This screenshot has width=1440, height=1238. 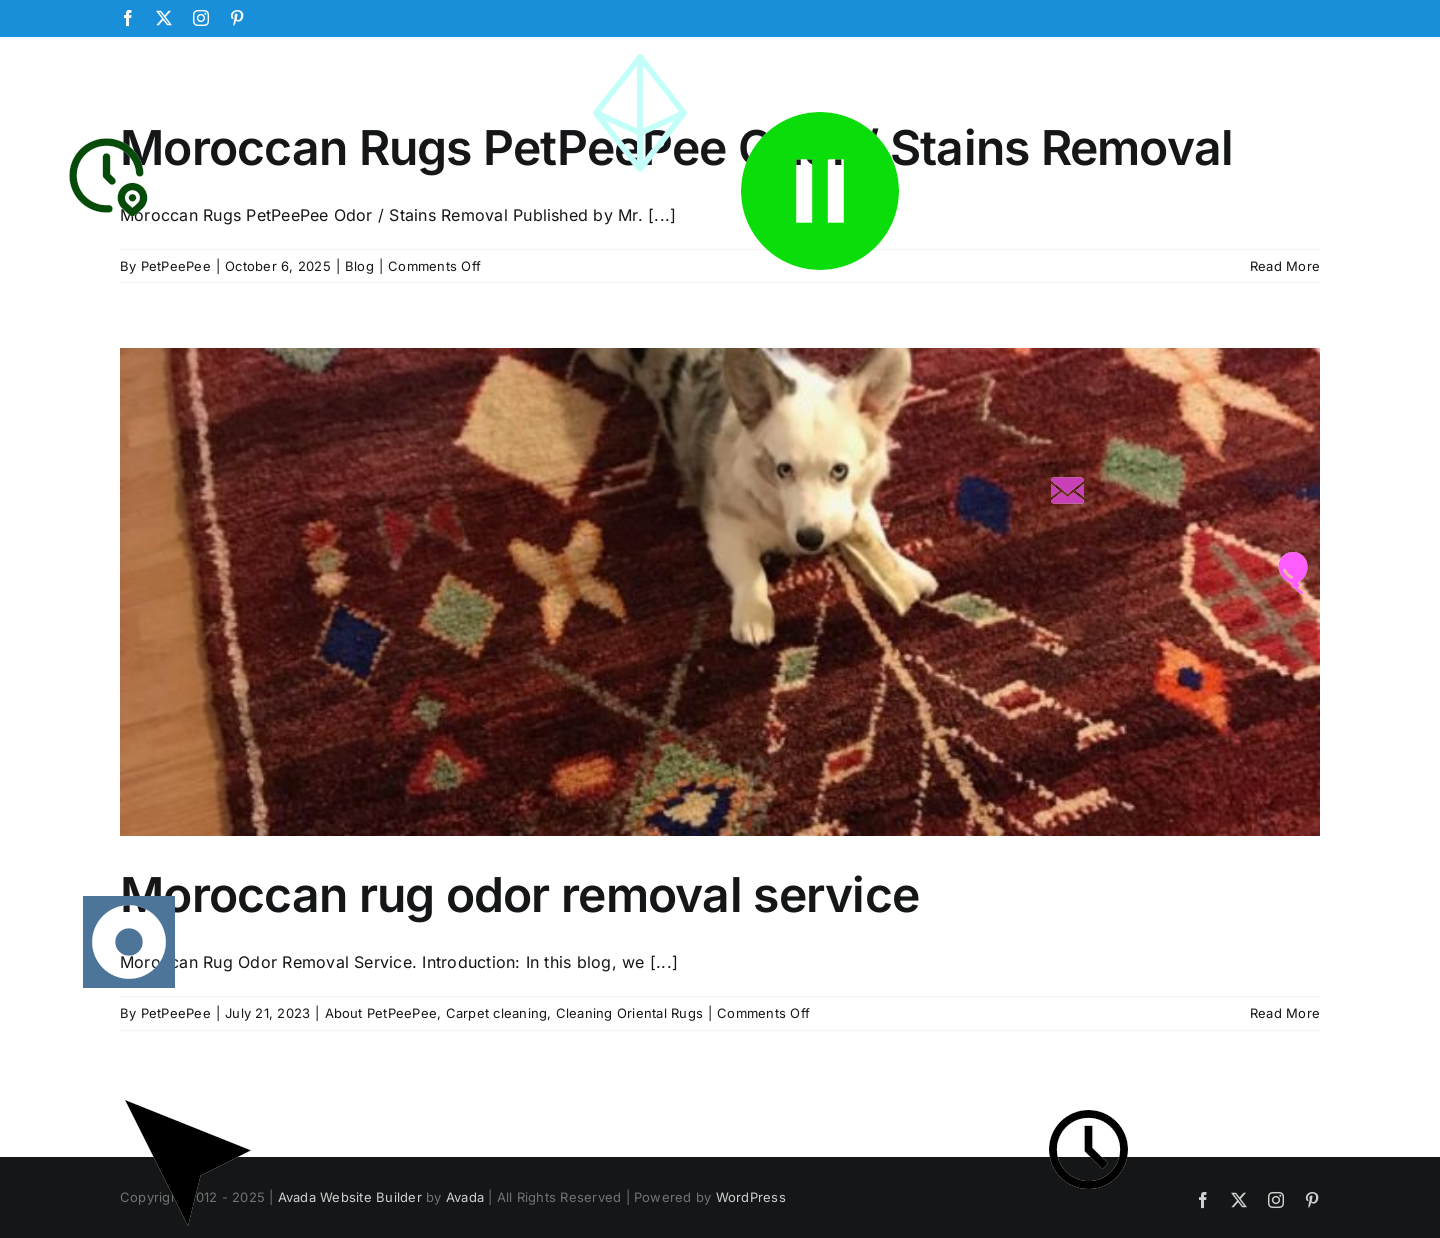 I want to click on view current time, so click(x=1088, y=1149).